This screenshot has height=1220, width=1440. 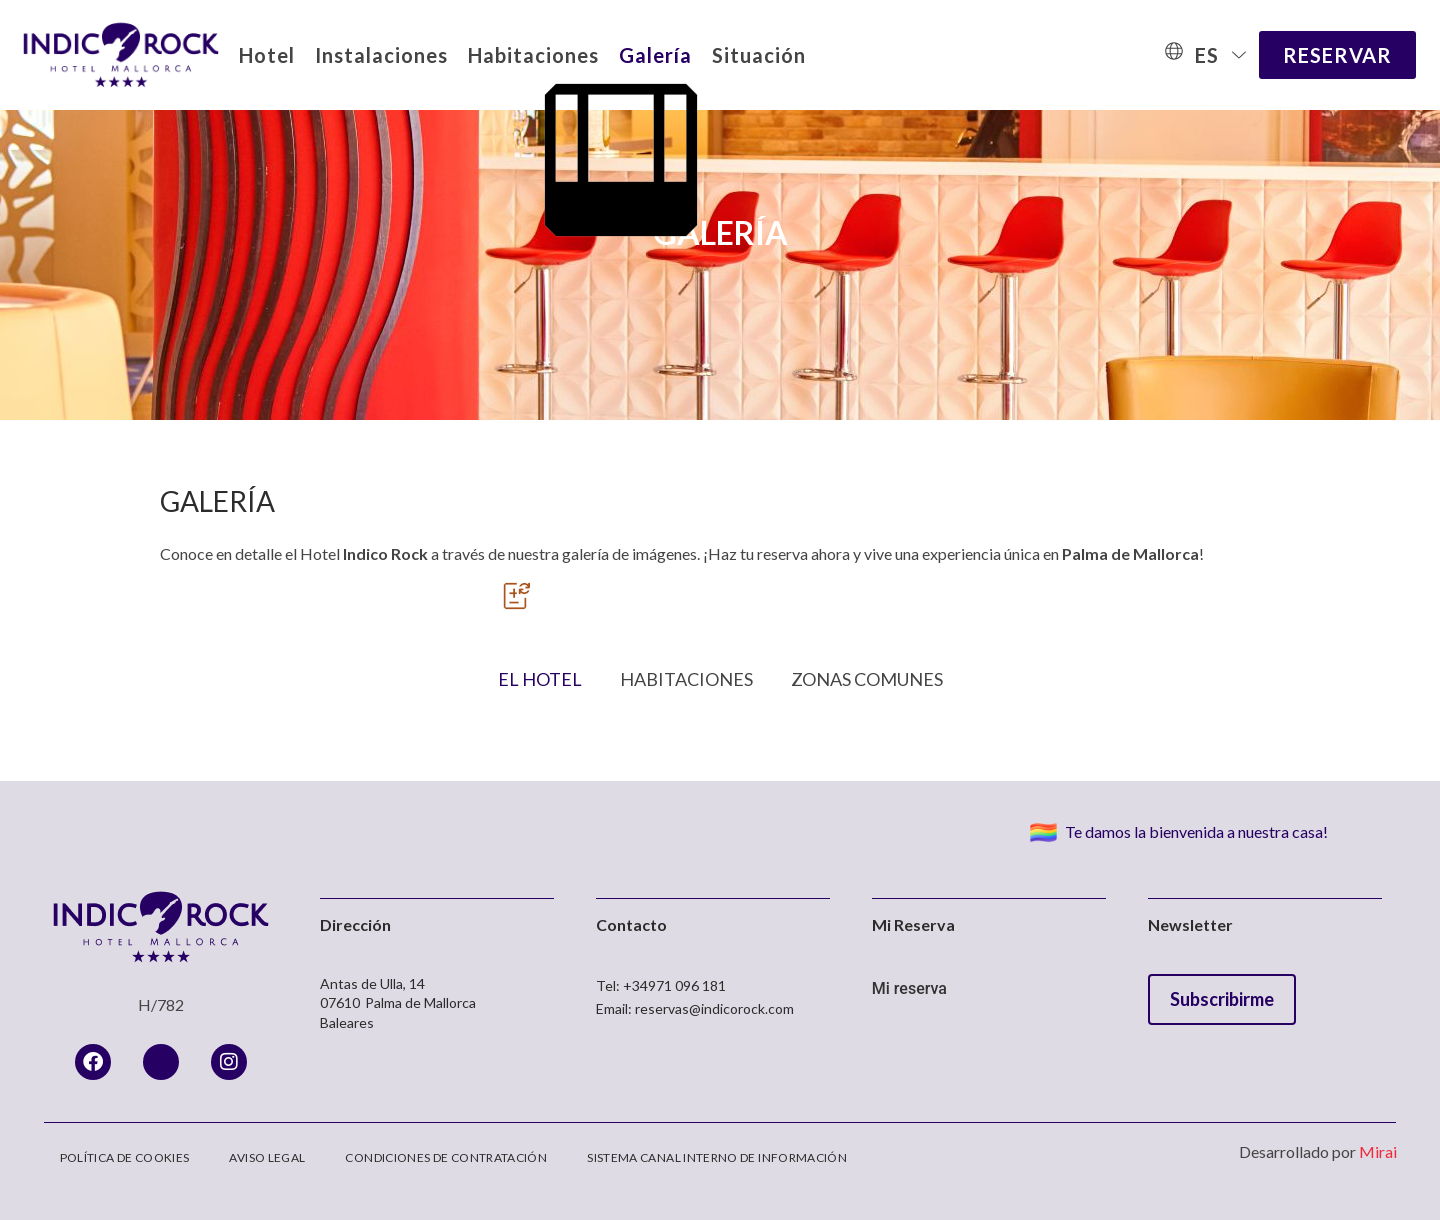 What do you see at coordinates (515, 596) in the screenshot?
I see `sync or restore an editing session` at bounding box center [515, 596].